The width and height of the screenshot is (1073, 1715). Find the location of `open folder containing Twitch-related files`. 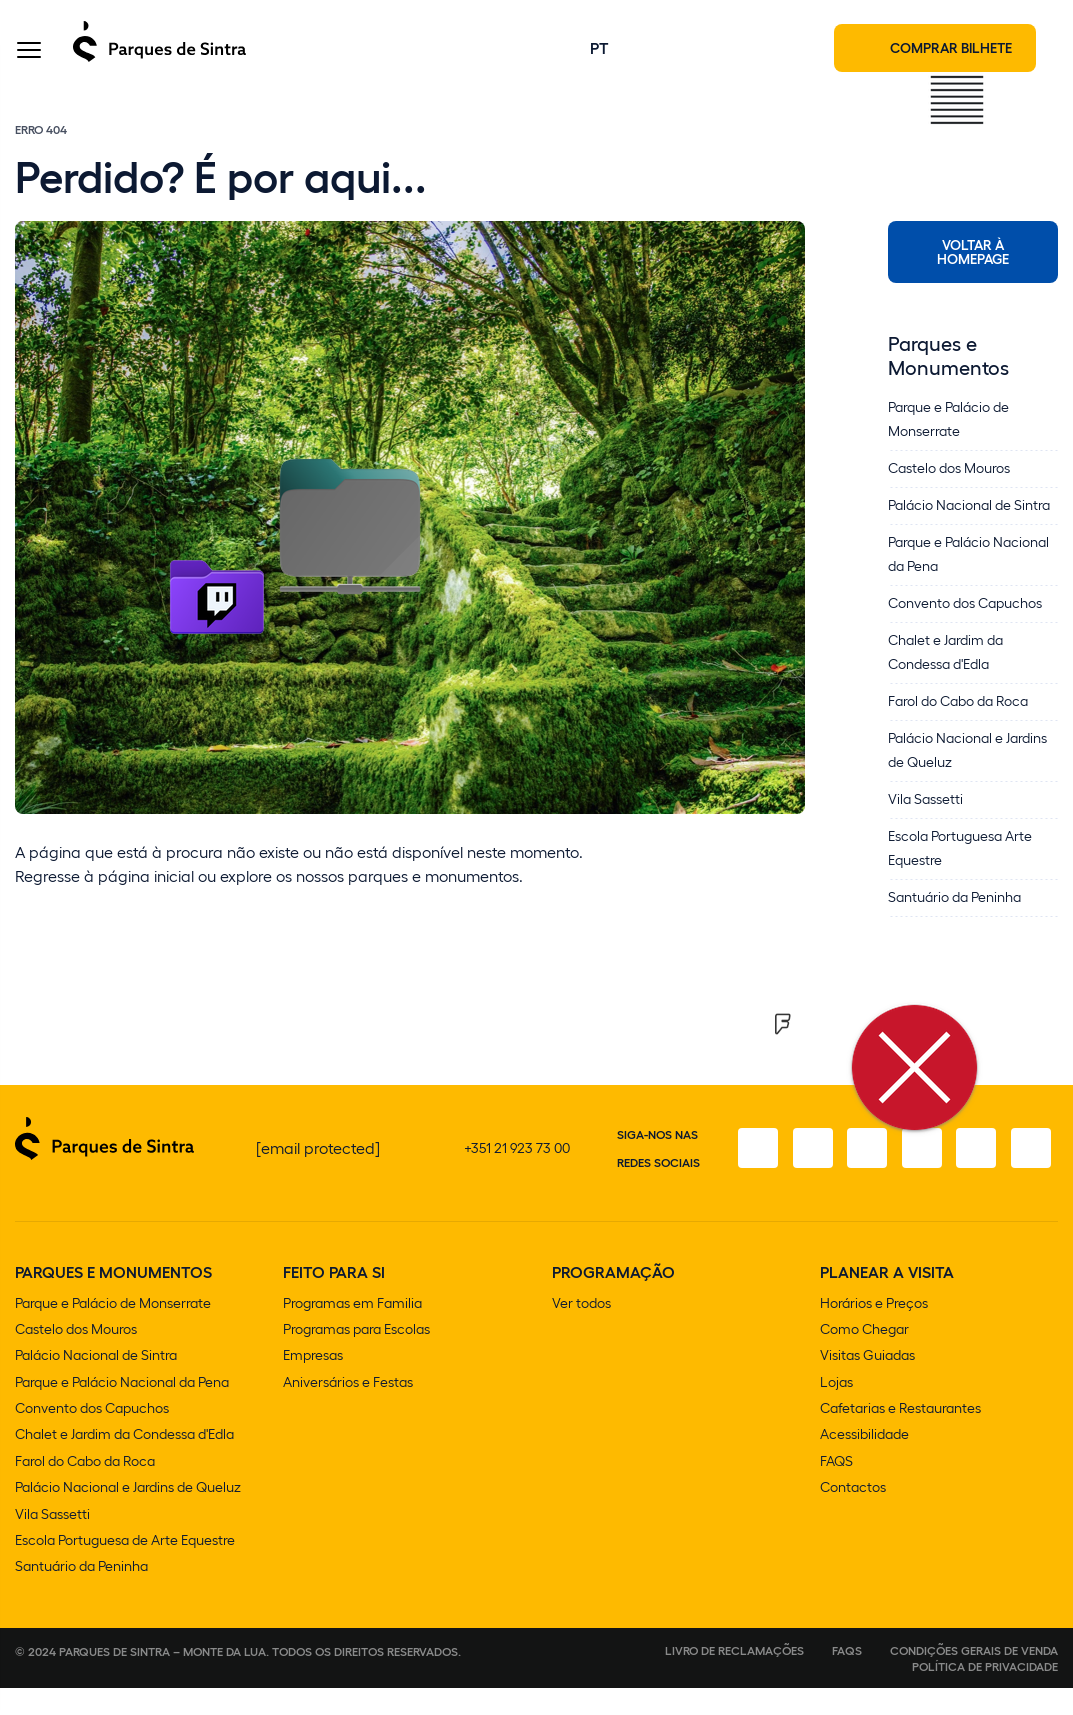

open folder containing Twitch-related files is located at coordinates (216, 599).